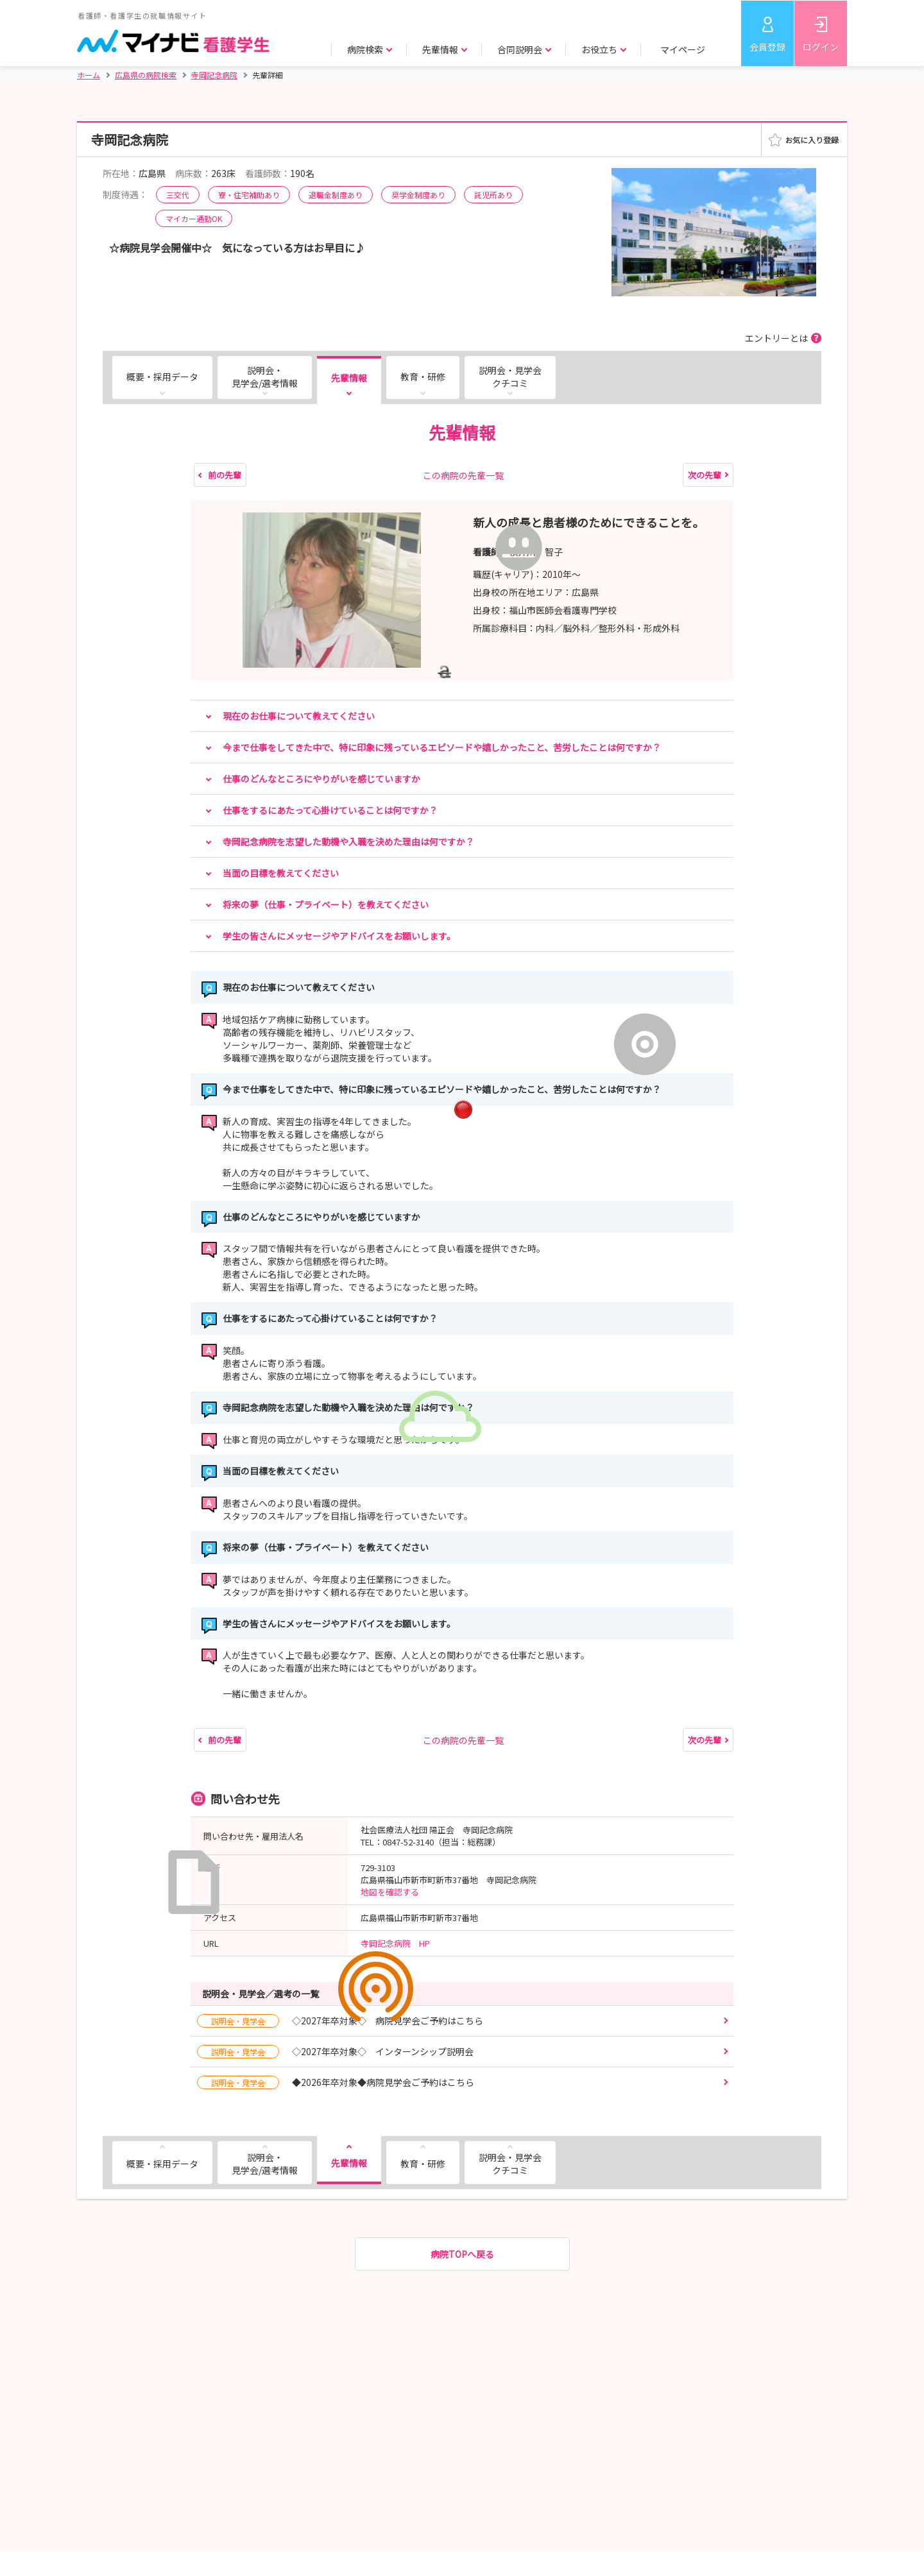  Describe the element at coordinates (518, 547) in the screenshot. I see `indicates a neutral or indifferent reaction` at that location.